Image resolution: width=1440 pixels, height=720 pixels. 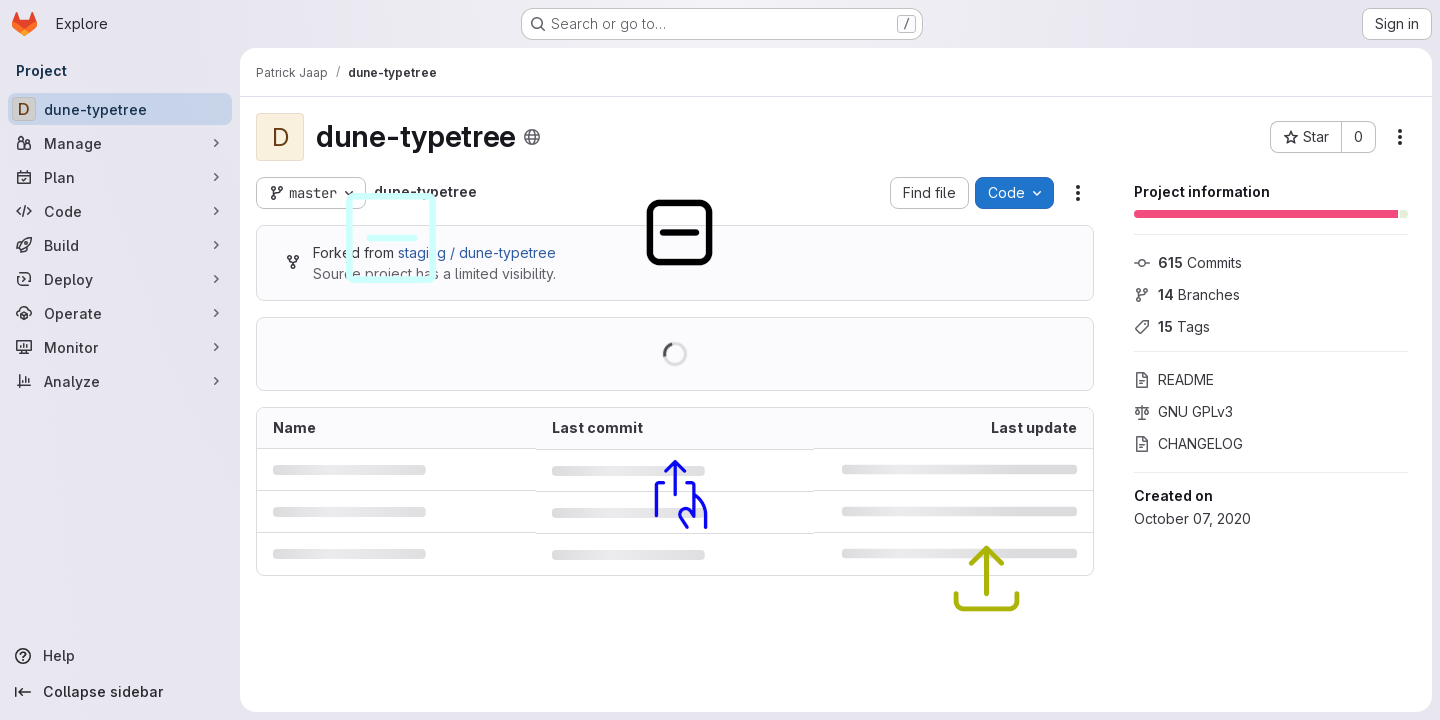 What do you see at coordinates (677, 494) in the screenshot?
I see `deposit or transfer funds` at bounding box center [677, 494].